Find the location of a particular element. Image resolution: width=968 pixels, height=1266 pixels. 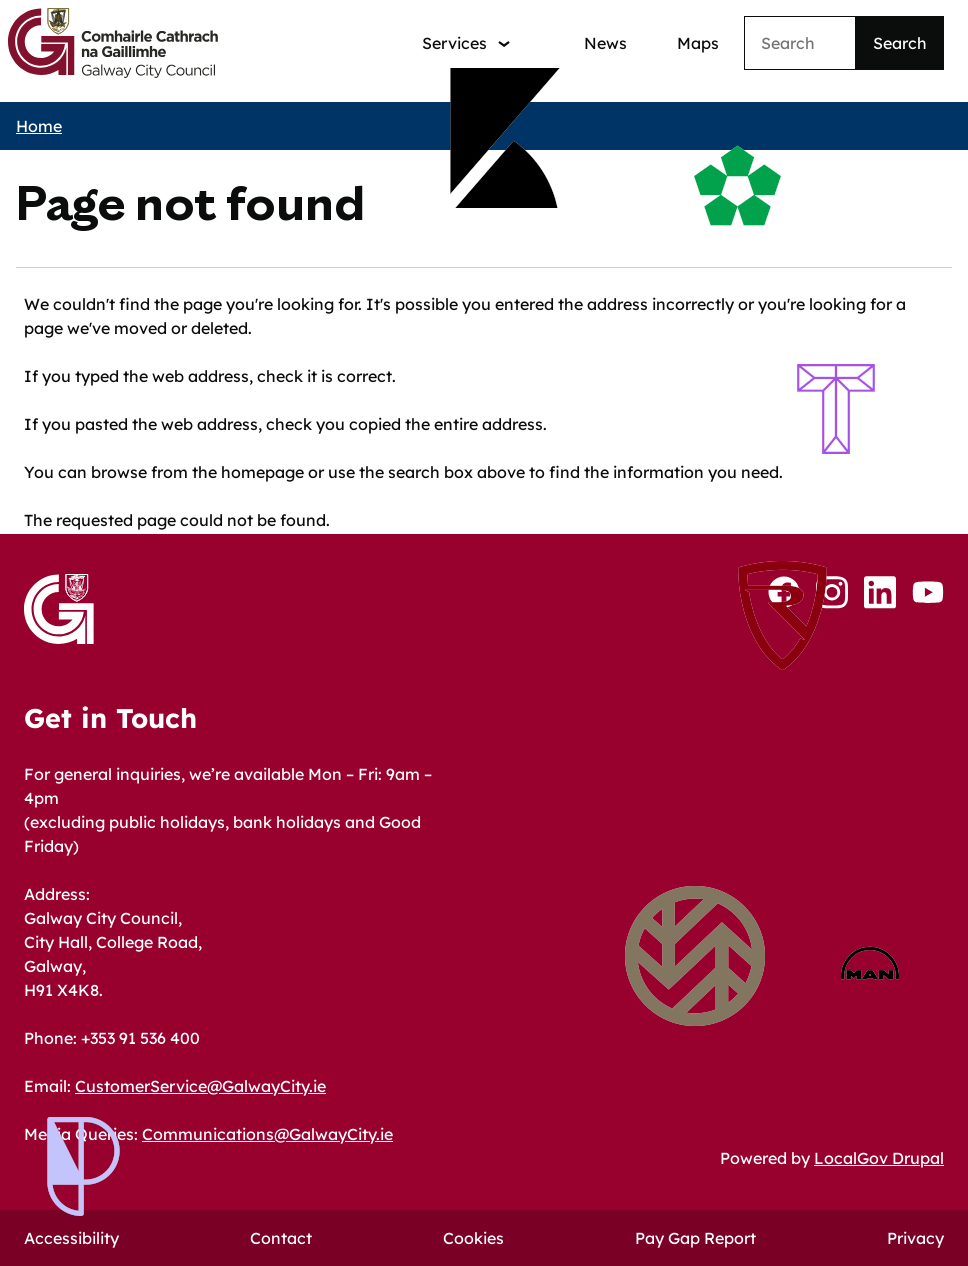

open kibana dashboard is located at coordinates (505, 138).